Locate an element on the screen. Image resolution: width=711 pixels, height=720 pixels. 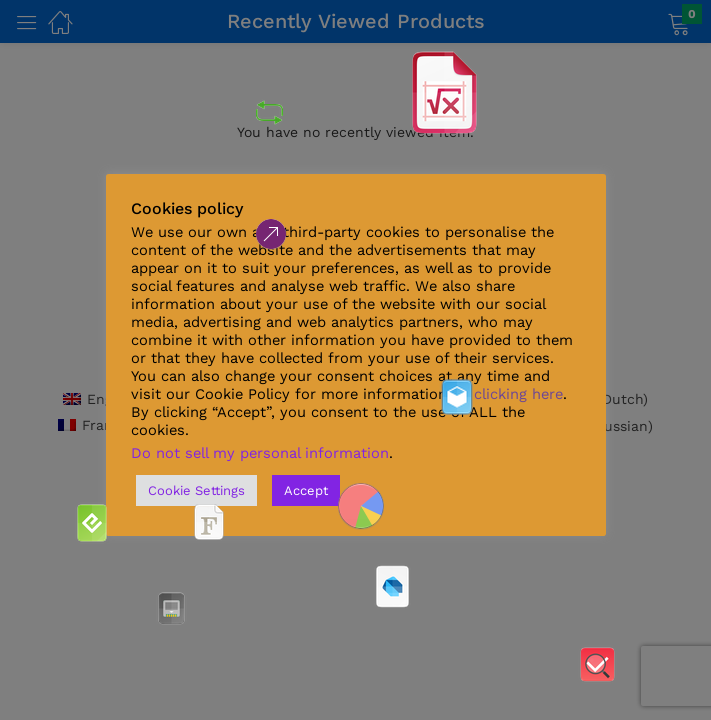
flatpak application package file is located at coordinates (457, 397).